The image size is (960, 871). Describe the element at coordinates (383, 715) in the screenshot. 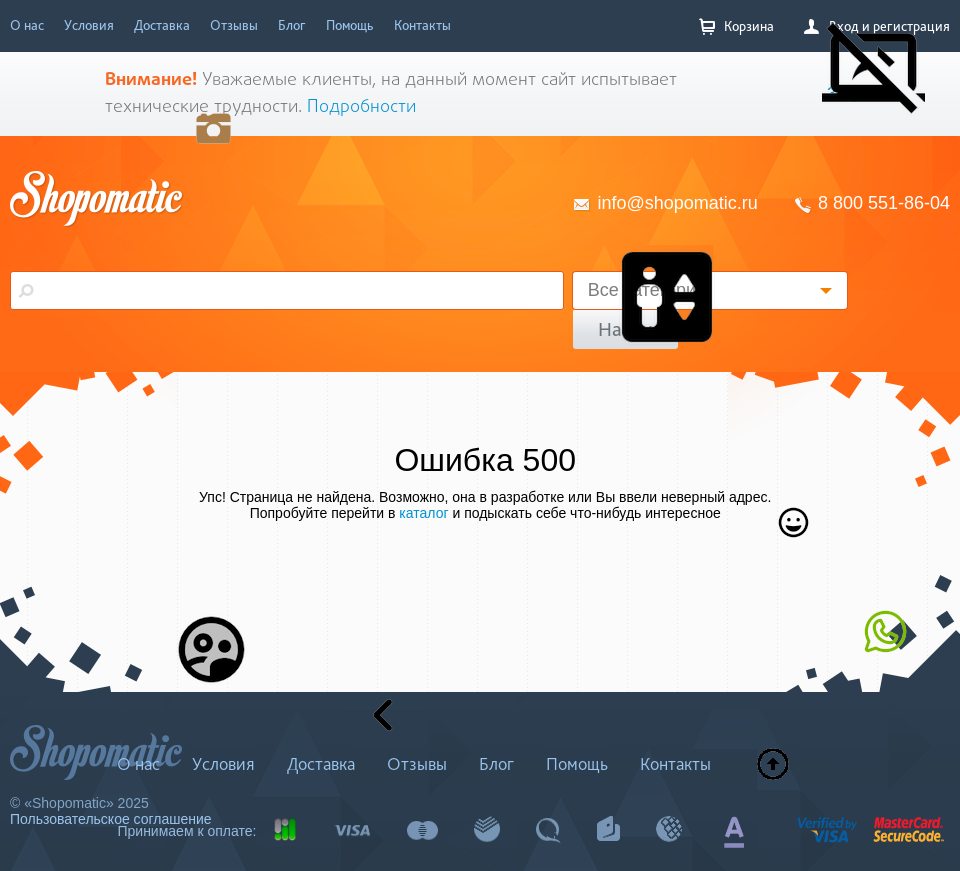

I see `go back to the previous screen` at that location.